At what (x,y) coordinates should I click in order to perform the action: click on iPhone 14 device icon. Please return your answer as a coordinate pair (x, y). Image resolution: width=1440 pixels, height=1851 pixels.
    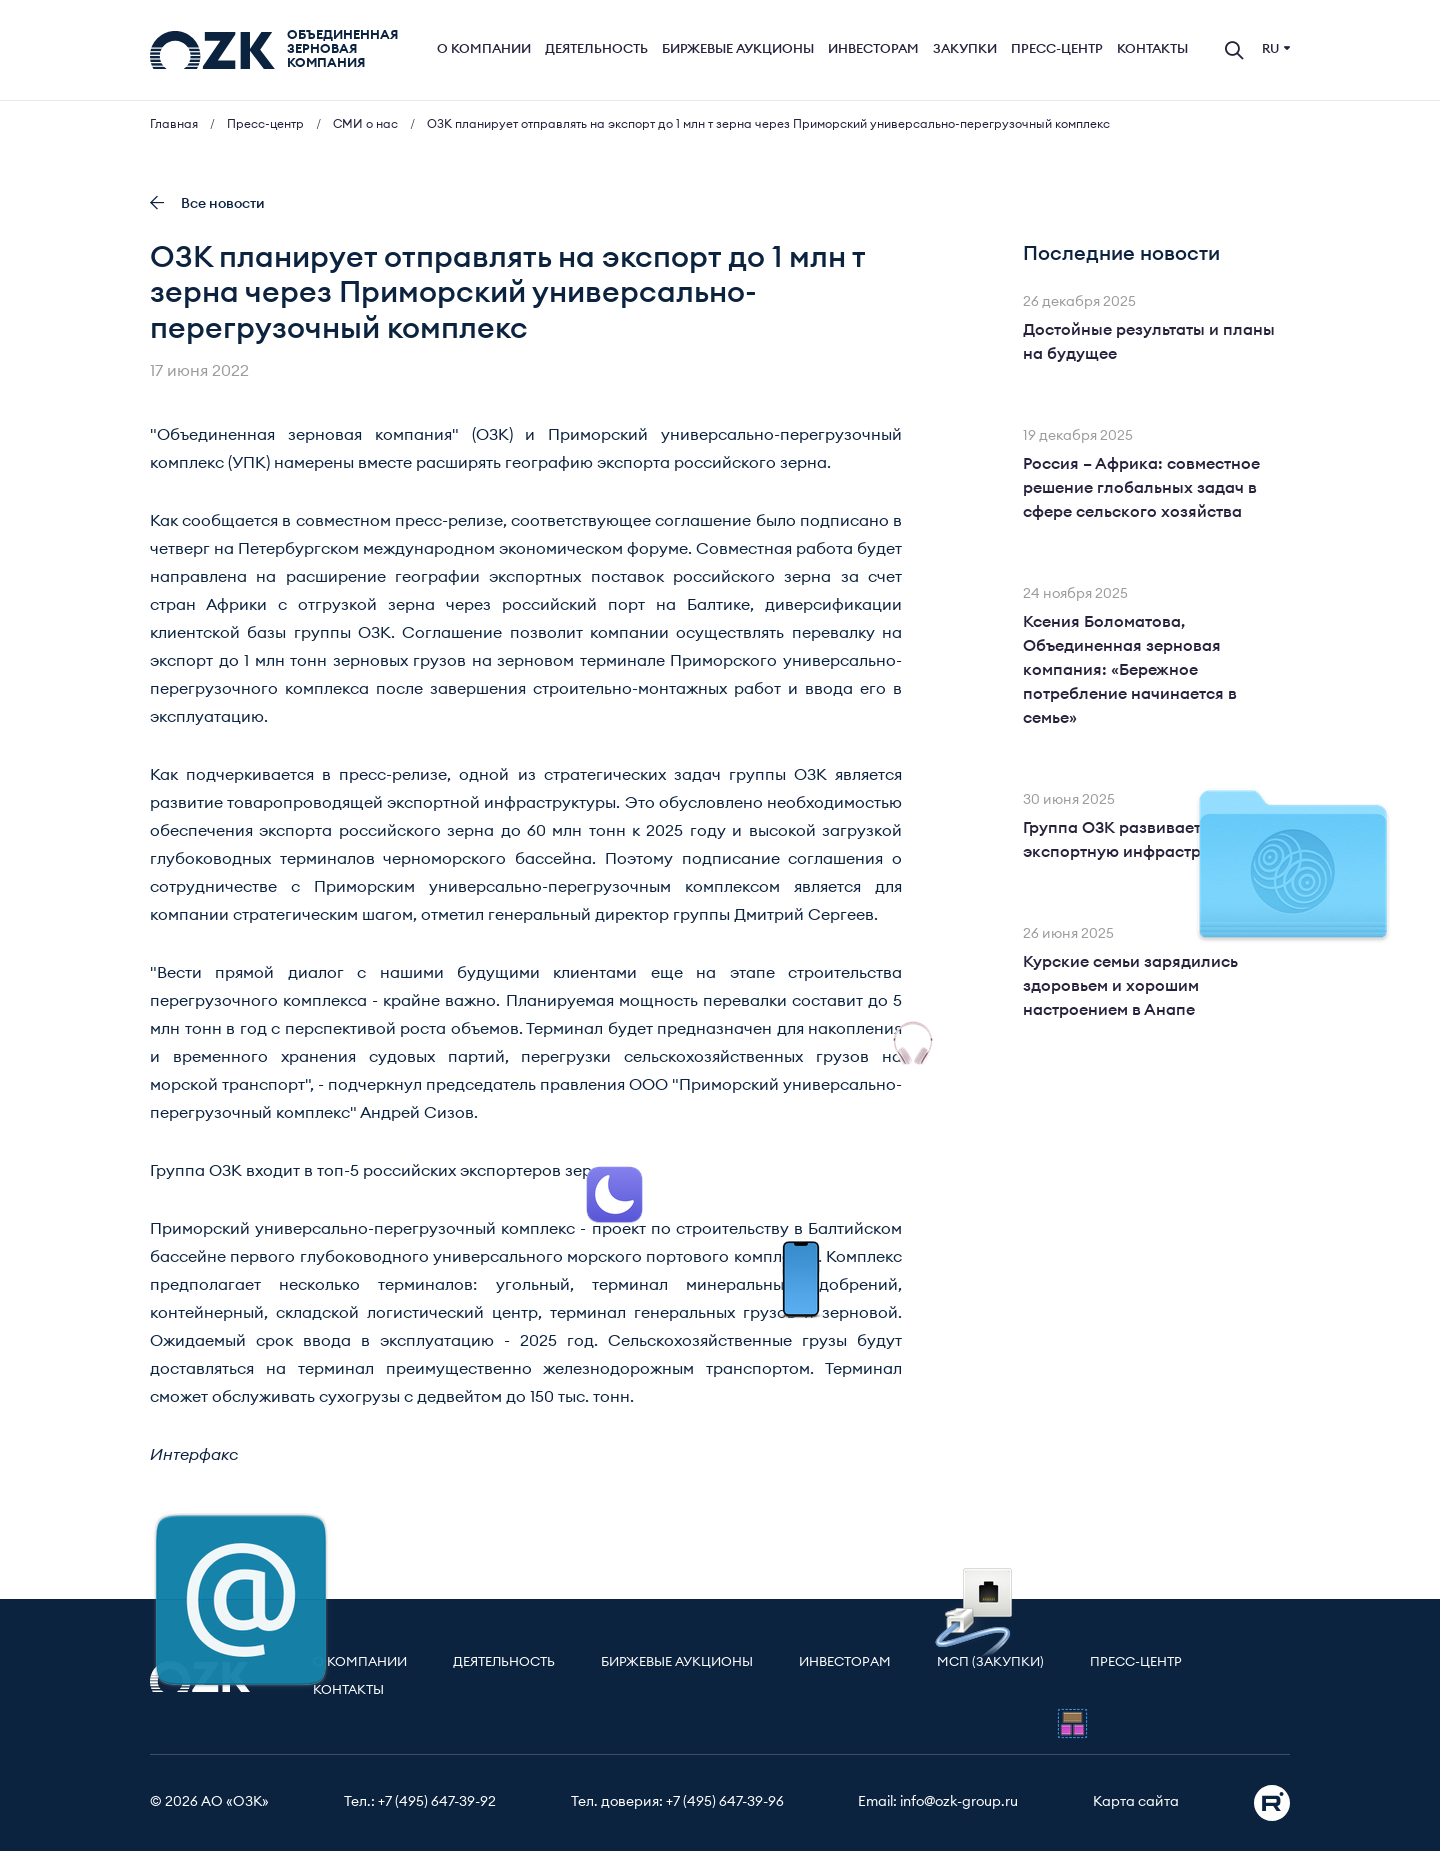
    Looking at the image, I should click on (801, 1280).